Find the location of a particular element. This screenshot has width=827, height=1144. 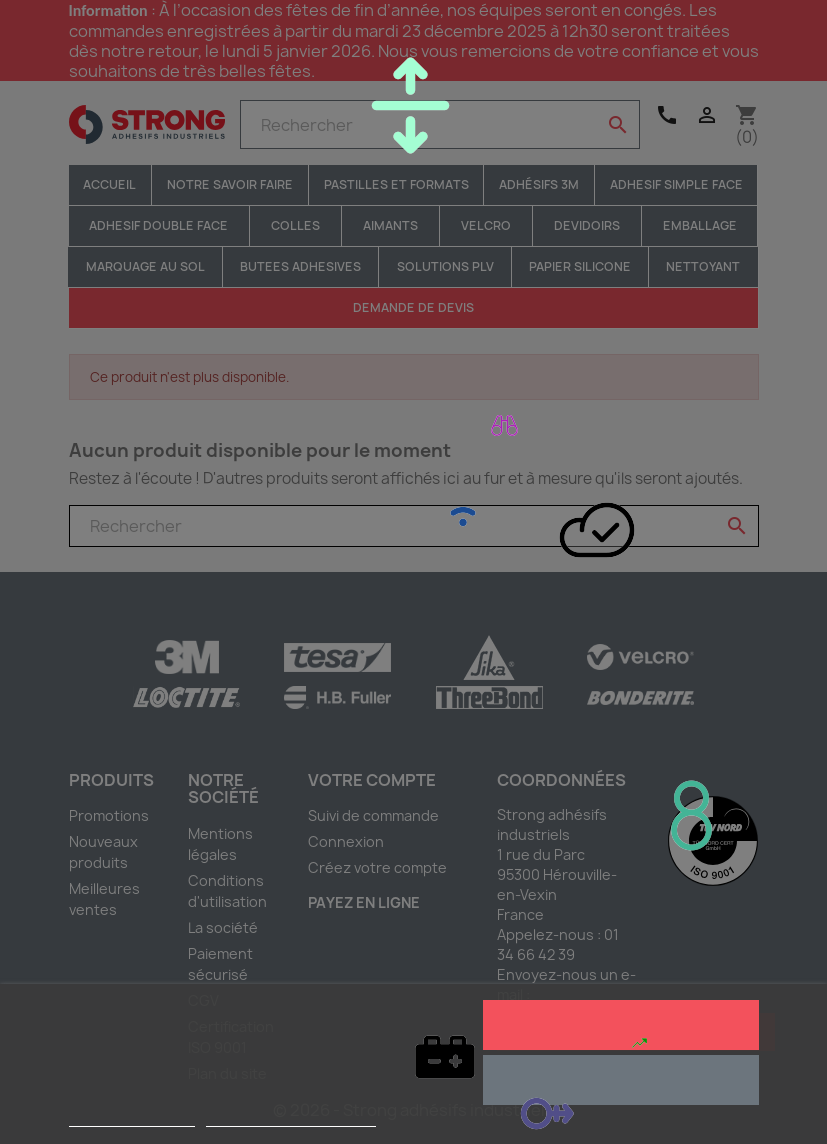

view trending or popular content is located at coordinates (639, 1043).